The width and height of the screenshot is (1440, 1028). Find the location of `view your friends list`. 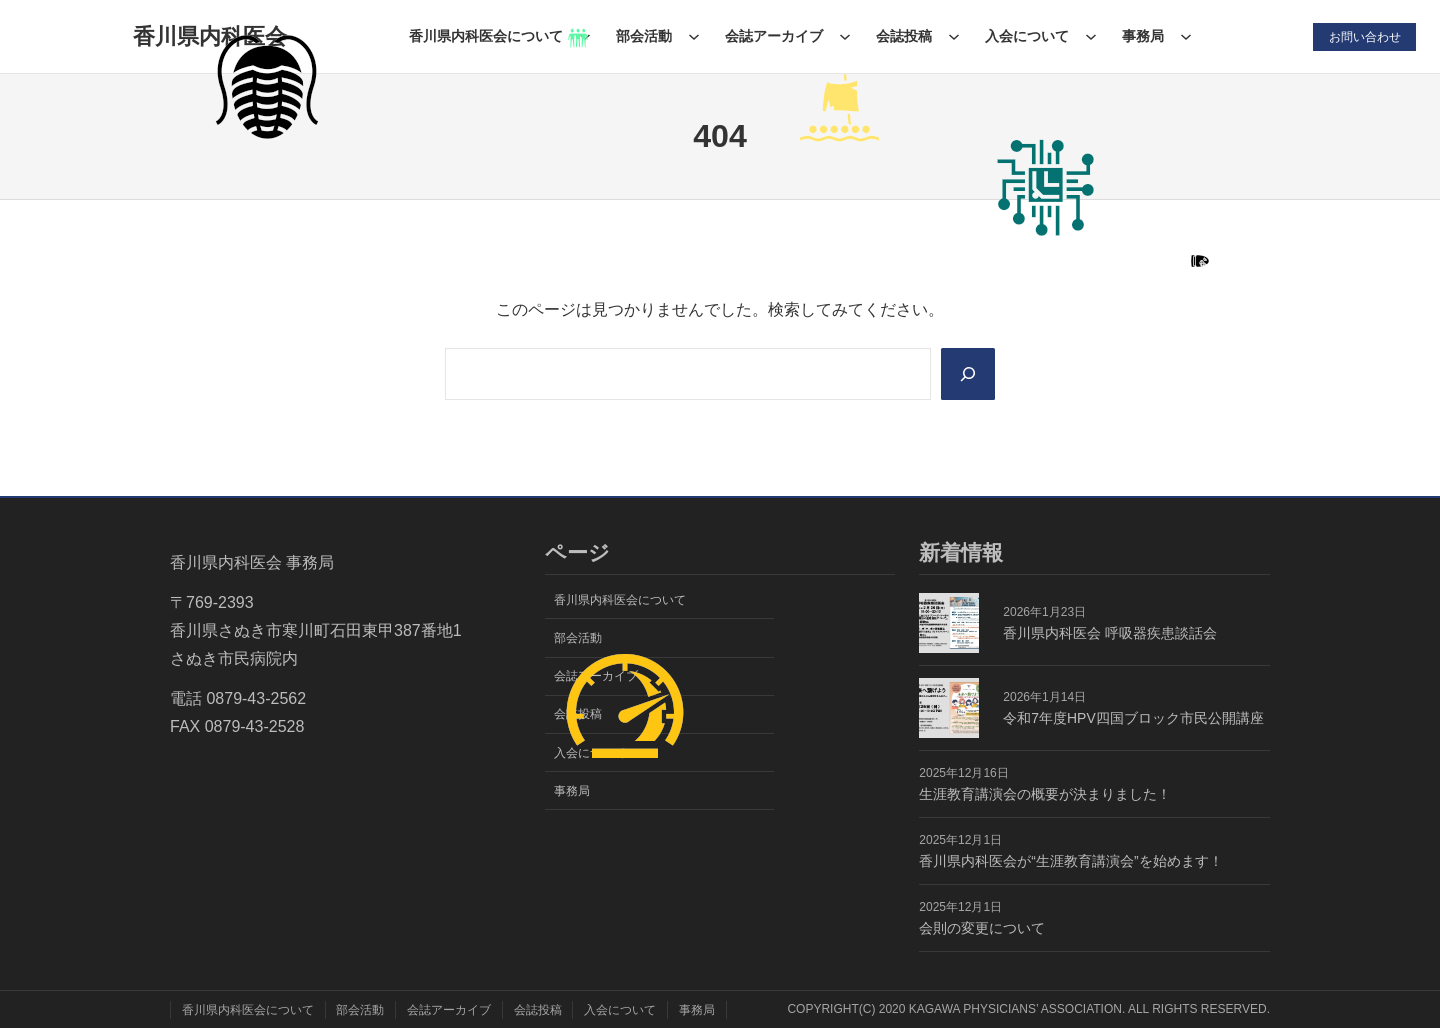

view your friends list is located at coordinates (578, 38).